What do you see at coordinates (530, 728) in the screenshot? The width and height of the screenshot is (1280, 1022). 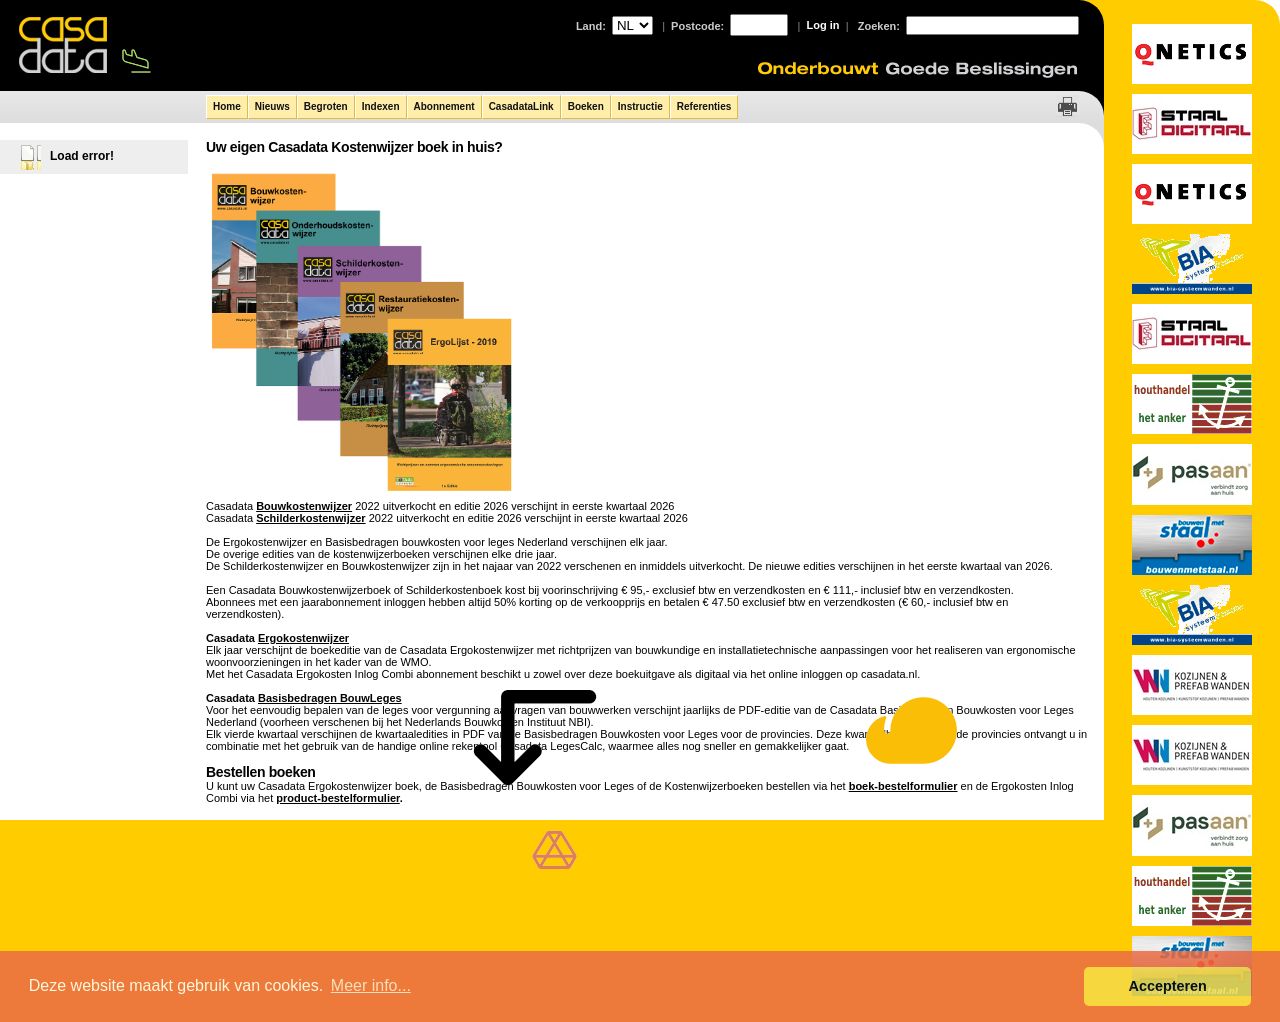 I see `navigate back and down in a menu hierarchy` at bounding box center [530, 728].